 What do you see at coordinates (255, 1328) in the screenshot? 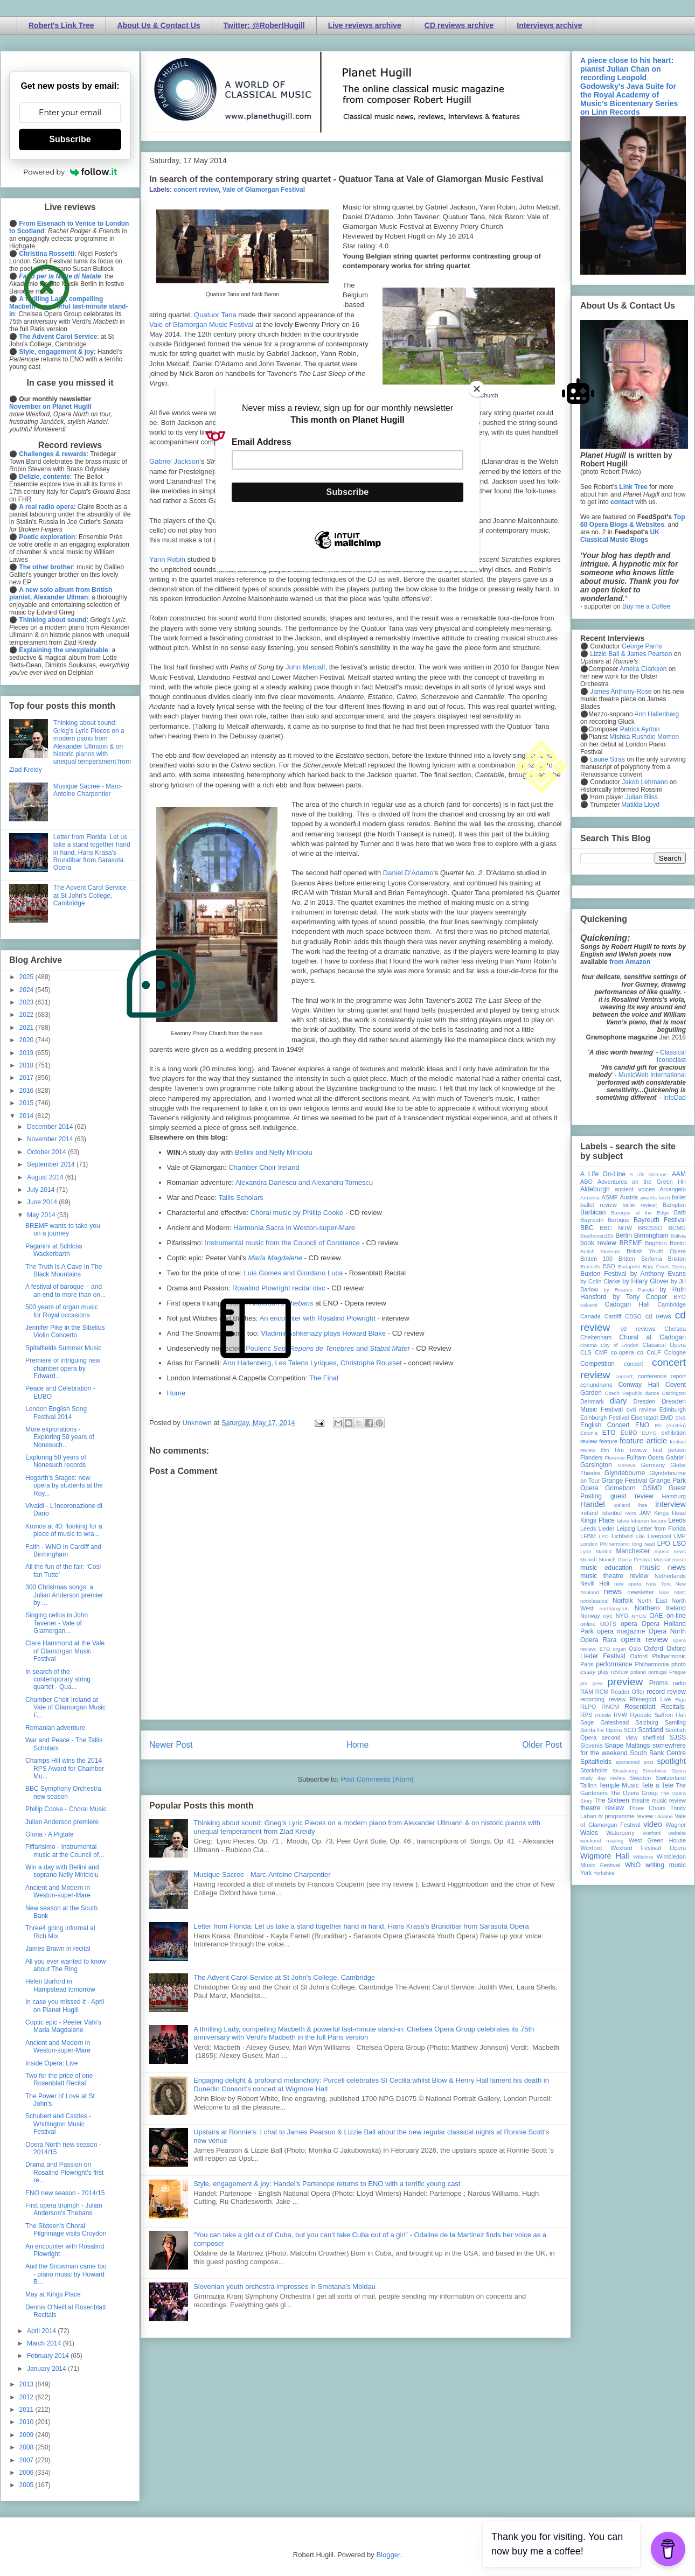
I see `toggle the sidebar panel` at bounding box center [255, 1328].